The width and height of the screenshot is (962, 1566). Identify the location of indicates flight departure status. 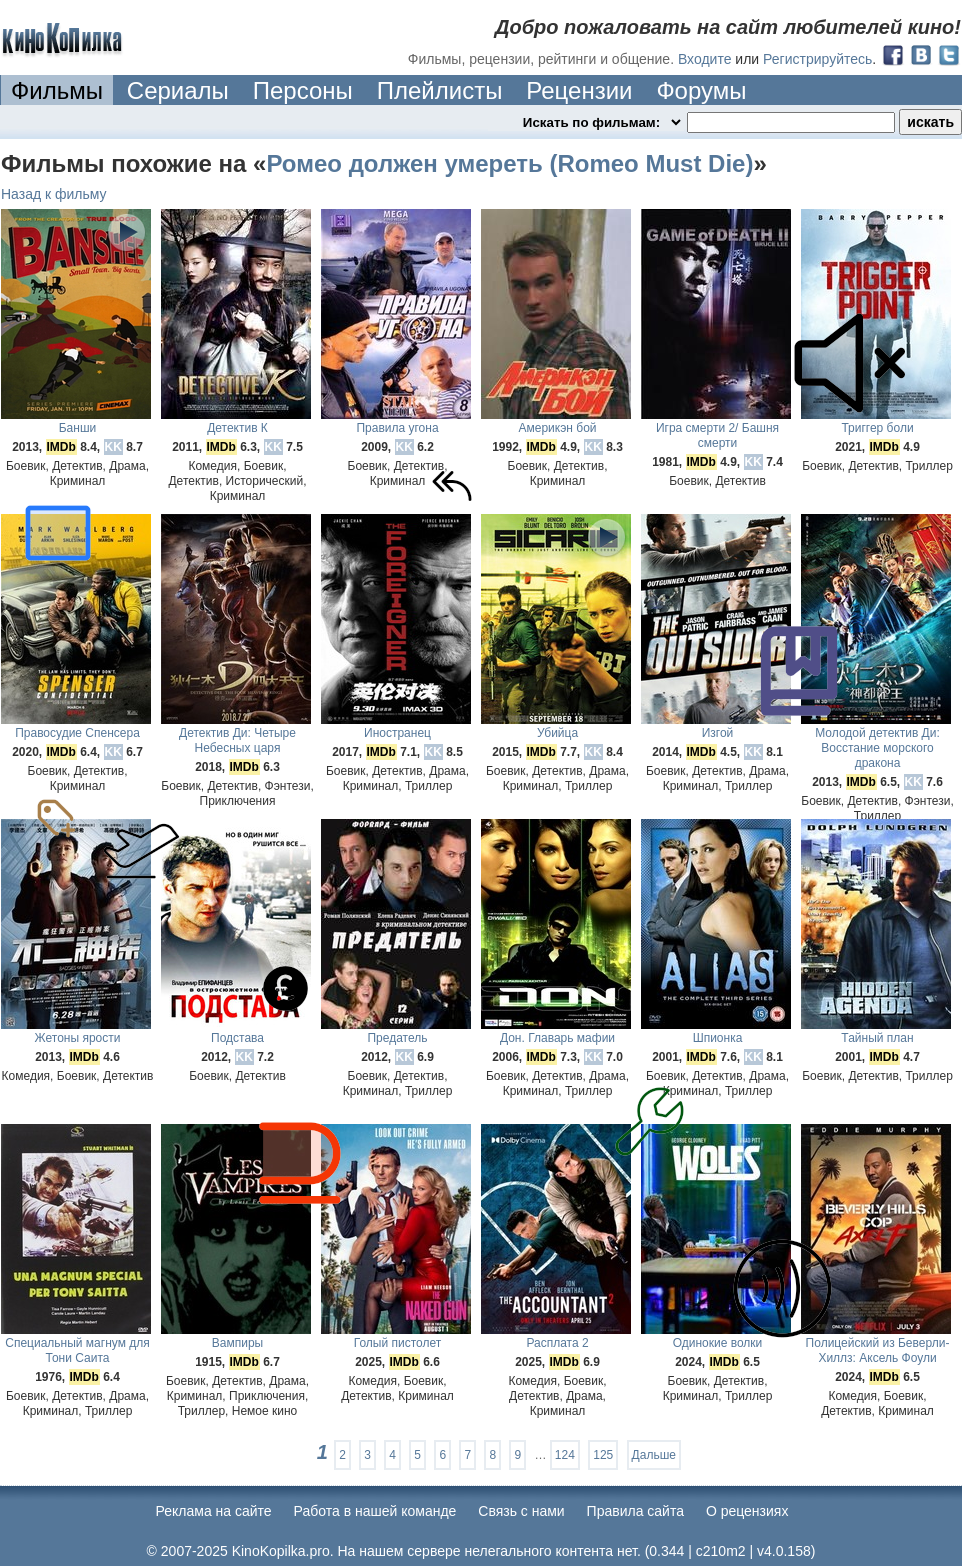
(141, 848).